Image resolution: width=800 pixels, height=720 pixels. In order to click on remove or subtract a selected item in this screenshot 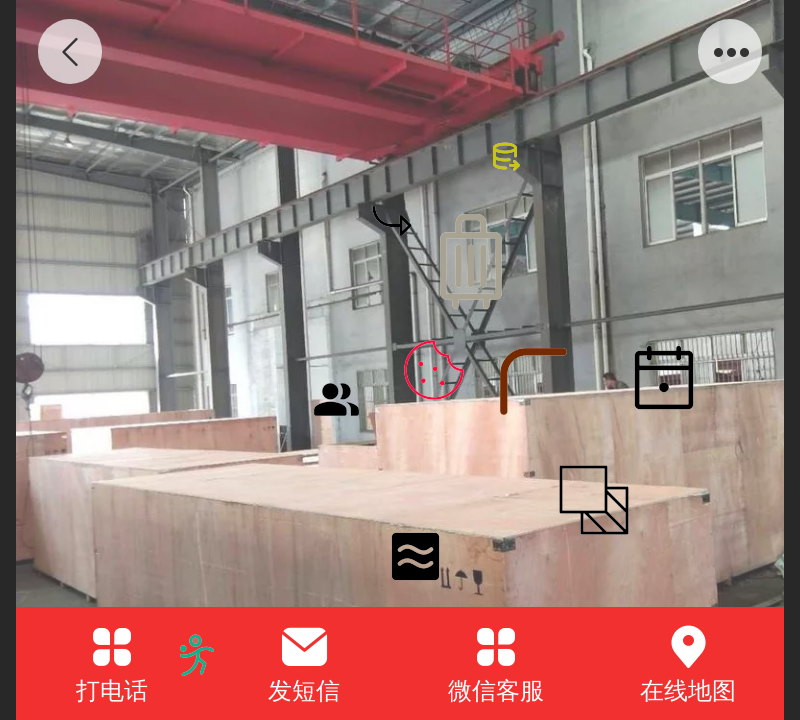, I will do `click(594, 500)`.